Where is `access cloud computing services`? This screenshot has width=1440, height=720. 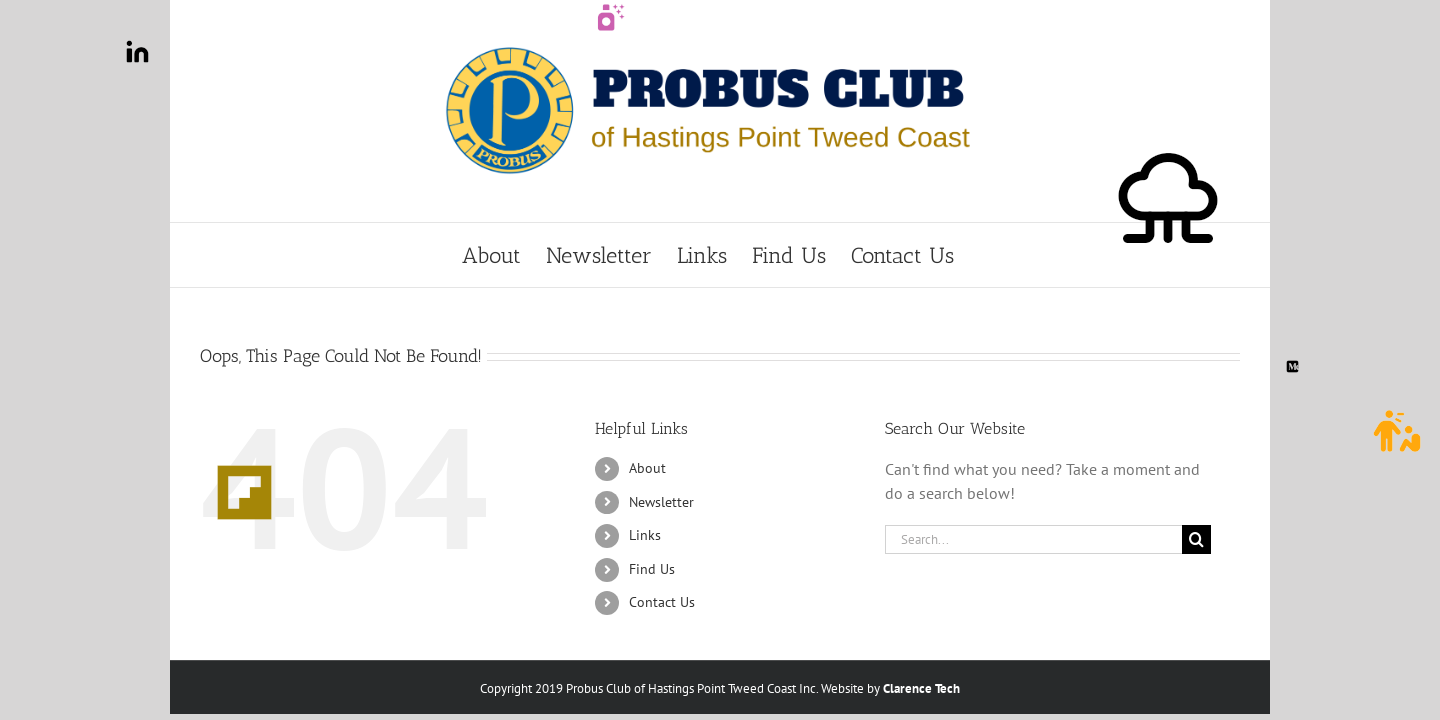 access cloud computing services is located at coordinates (1168, 198).